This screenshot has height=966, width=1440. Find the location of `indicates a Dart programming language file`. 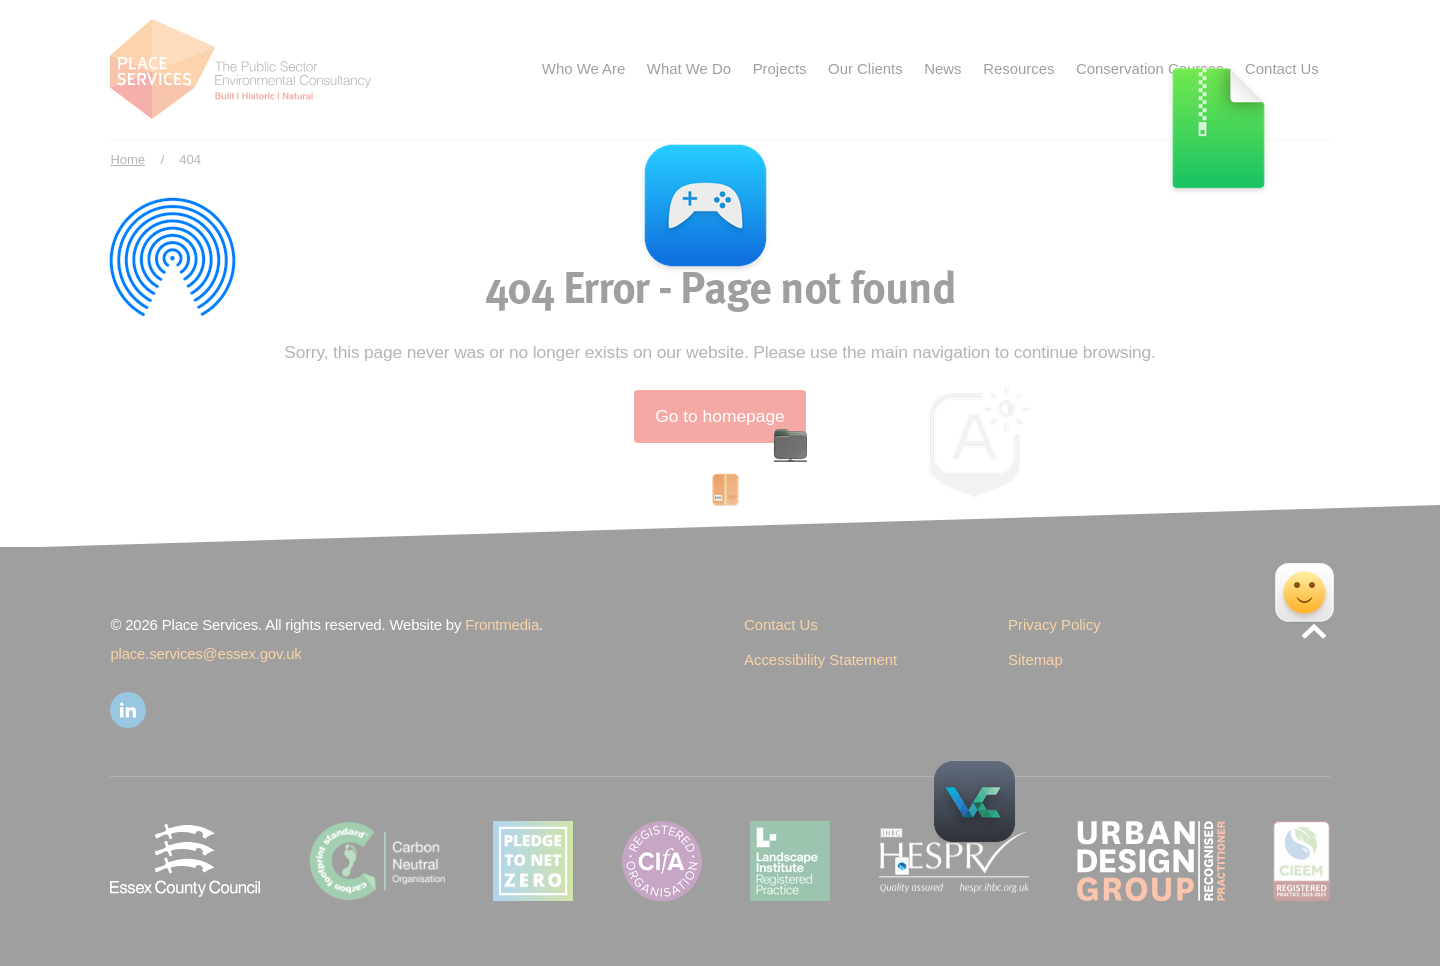

indicates a Dart programming language file is located at coordinates (902, 866).